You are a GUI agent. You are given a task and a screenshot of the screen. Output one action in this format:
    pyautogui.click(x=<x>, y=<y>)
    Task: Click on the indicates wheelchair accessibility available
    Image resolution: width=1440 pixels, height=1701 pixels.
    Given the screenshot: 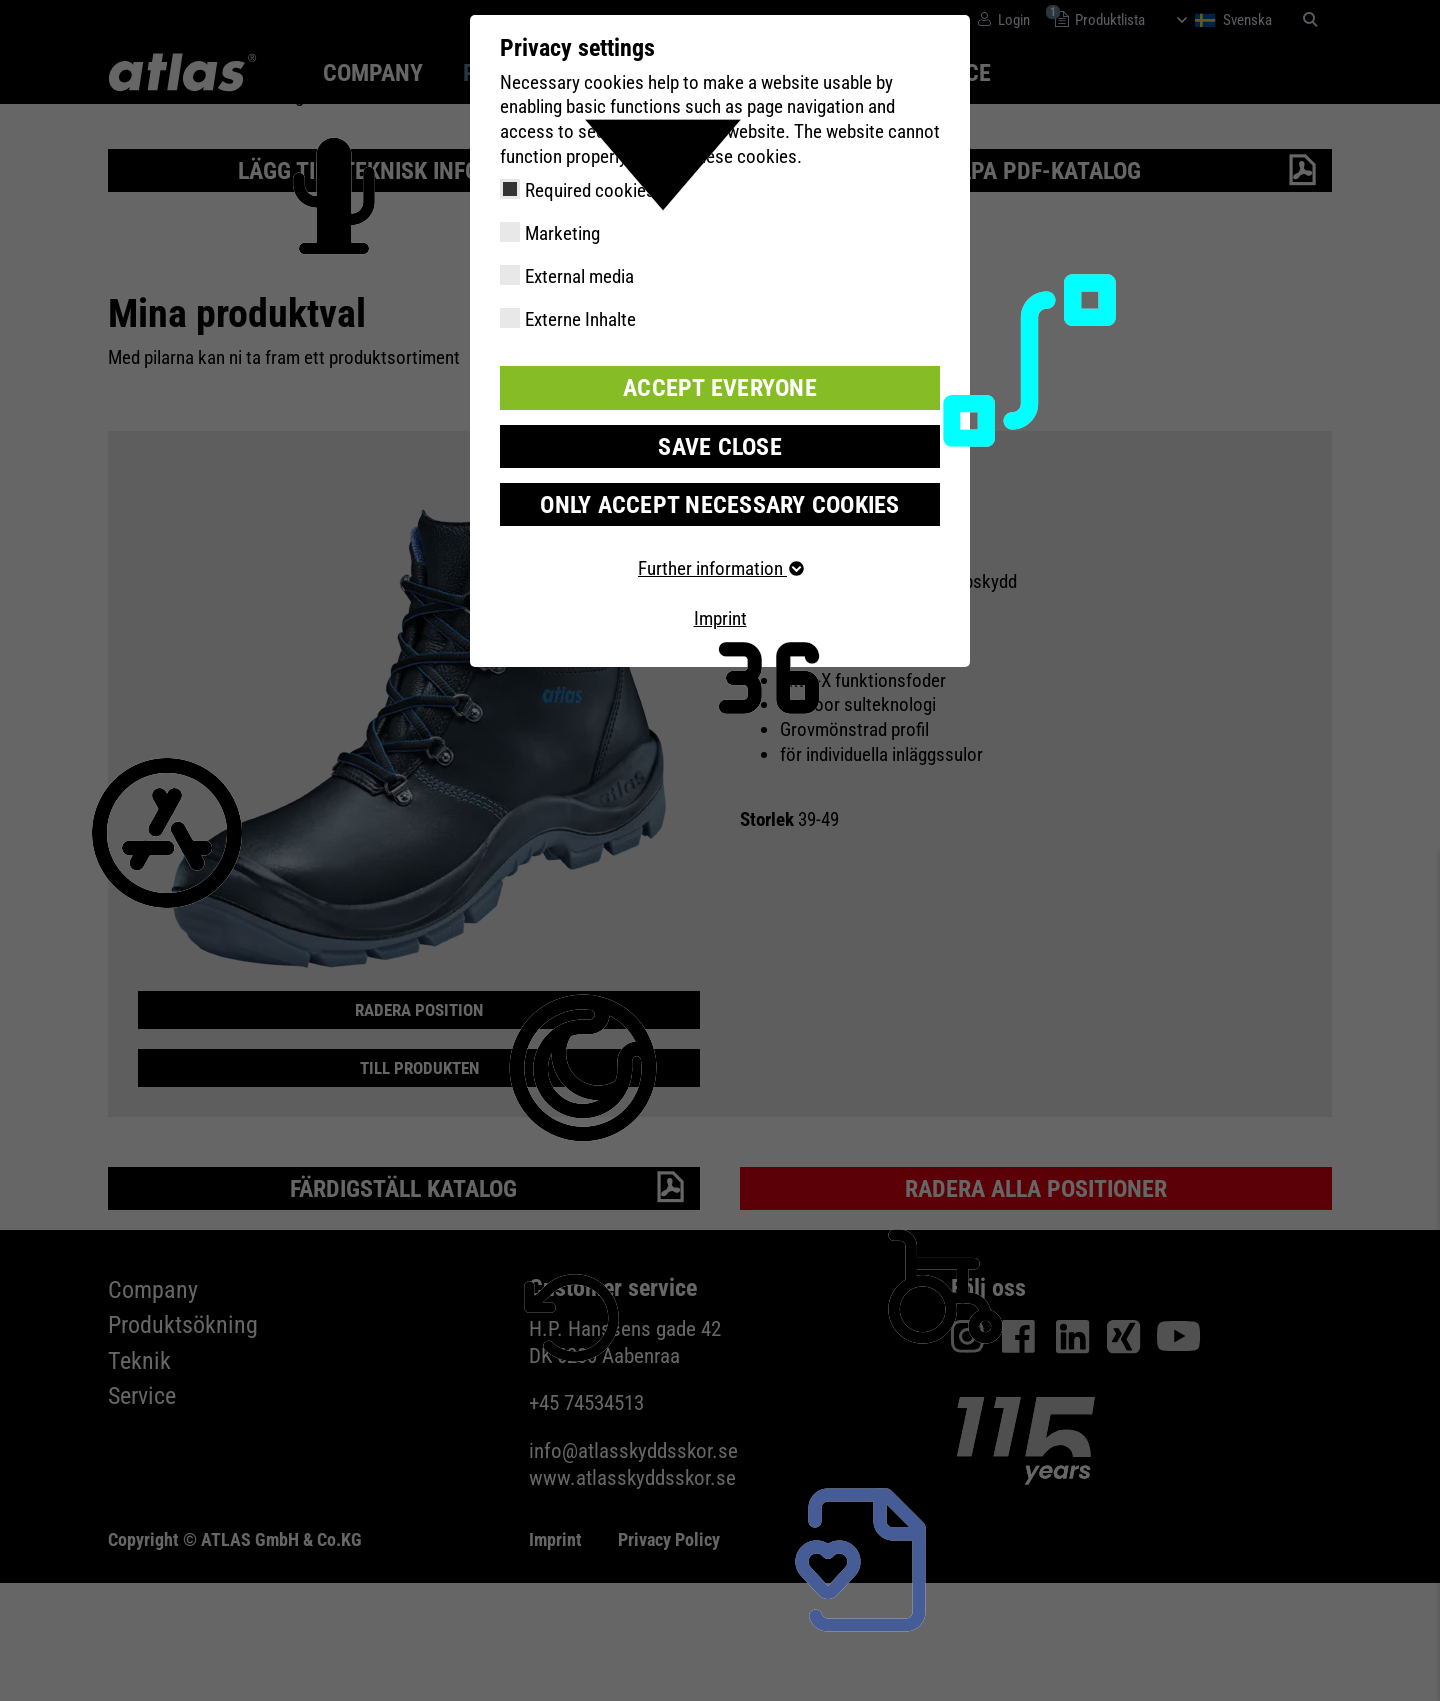 What is the action you would take?
    pyautogui.click(x=945, y=1286)
    